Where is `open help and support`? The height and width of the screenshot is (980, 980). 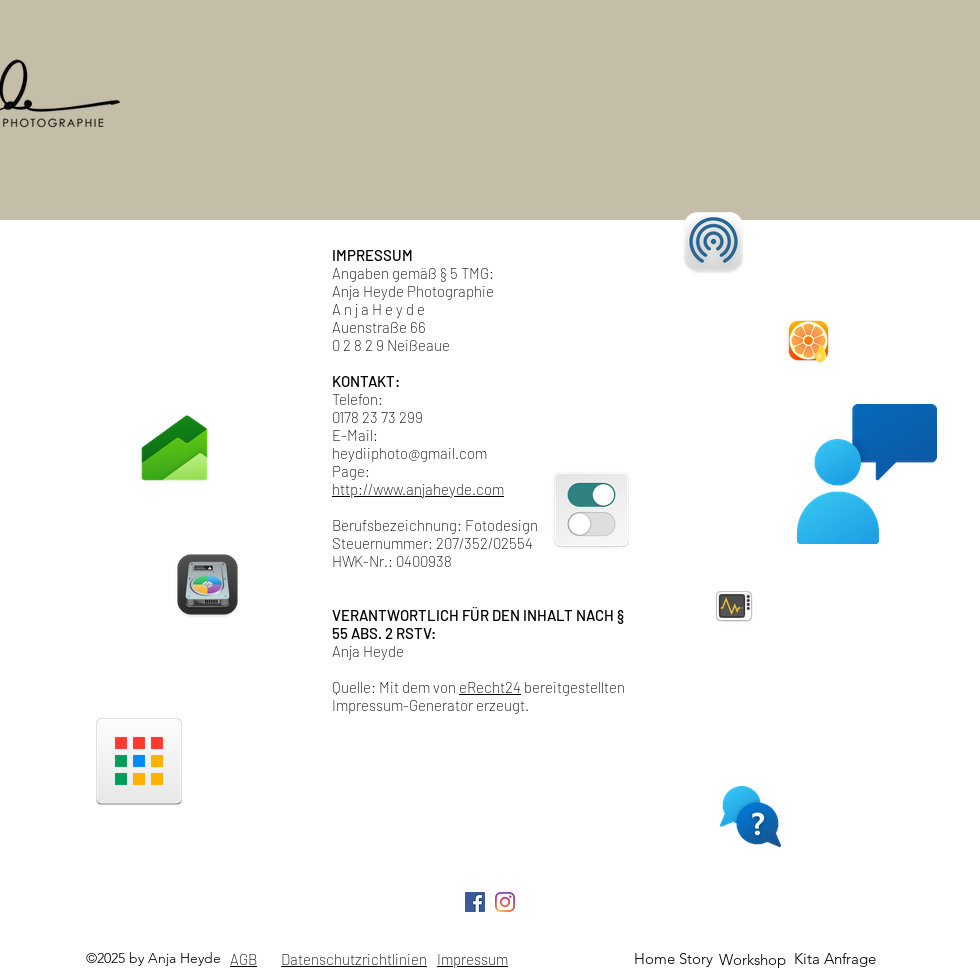 open help and support is located at coordinates (750, 816).